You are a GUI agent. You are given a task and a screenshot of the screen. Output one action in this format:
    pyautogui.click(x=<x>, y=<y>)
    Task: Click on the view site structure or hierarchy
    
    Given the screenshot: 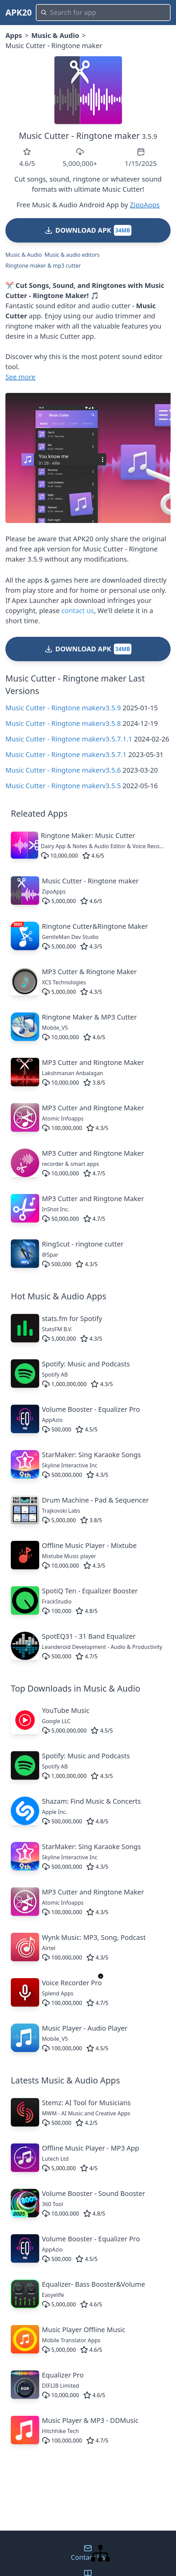 What is the action you would take?
    pyautogui.click(x=100, y=2553)
    